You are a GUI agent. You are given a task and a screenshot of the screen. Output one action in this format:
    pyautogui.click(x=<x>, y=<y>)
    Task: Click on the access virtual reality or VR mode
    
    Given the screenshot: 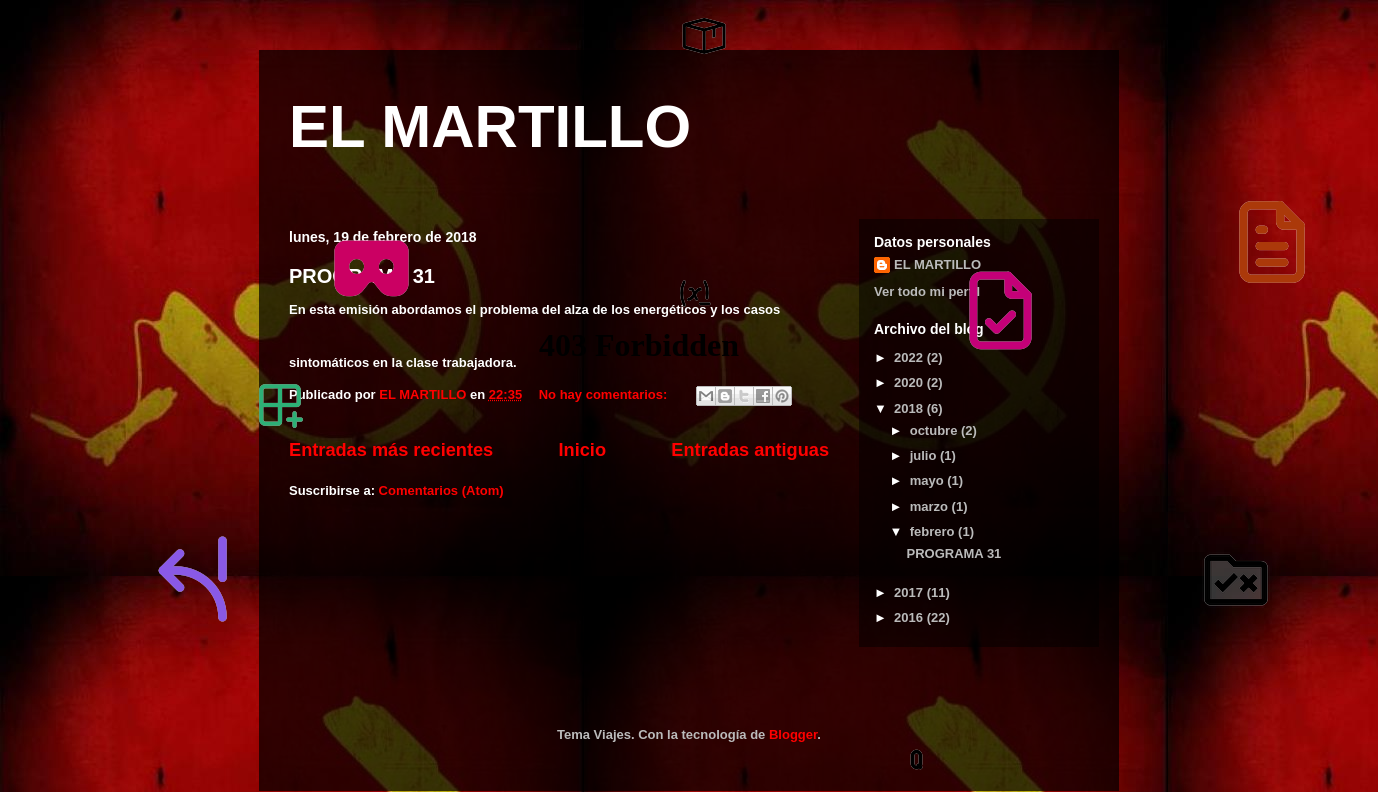 What is the action you would take?
    pyautogui.click(x=371, y=266)
    